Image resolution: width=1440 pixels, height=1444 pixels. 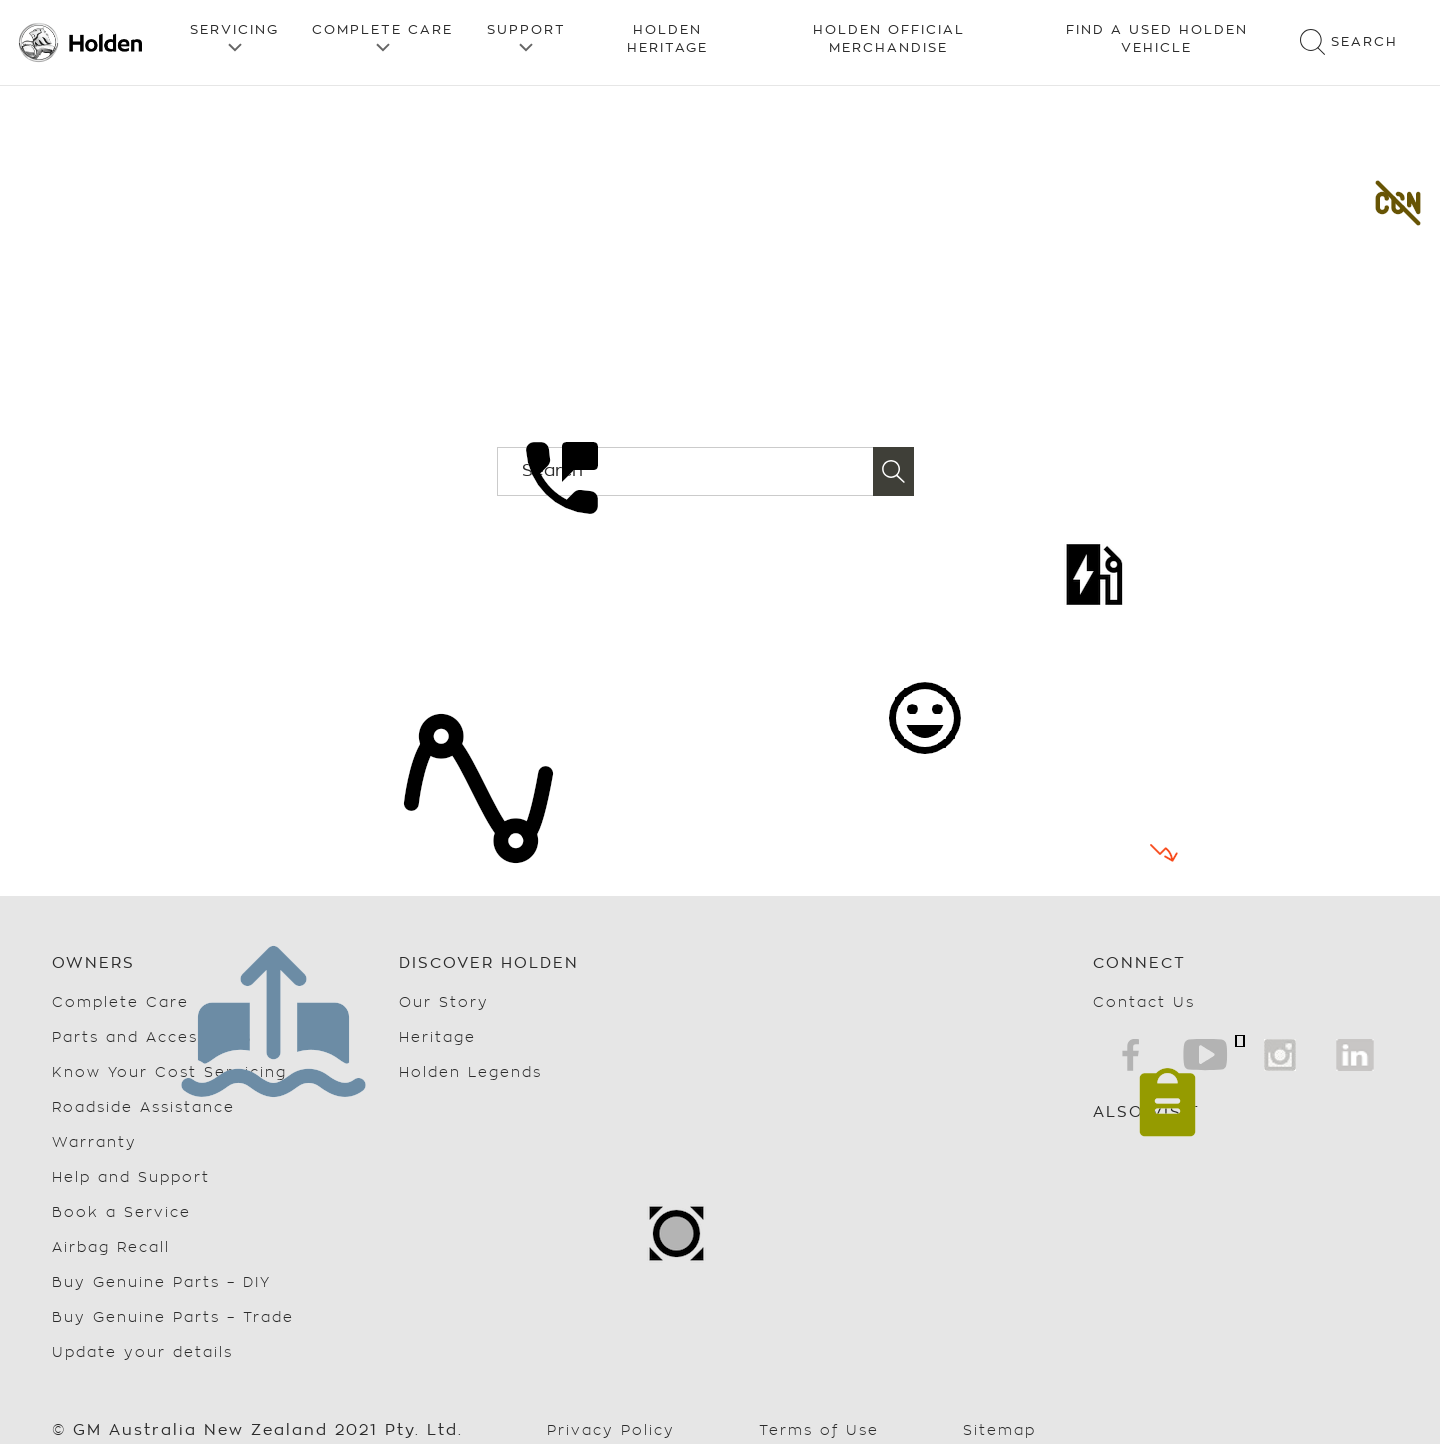 I want to click on view clipboard contents, so click(x=1167, y=1103).